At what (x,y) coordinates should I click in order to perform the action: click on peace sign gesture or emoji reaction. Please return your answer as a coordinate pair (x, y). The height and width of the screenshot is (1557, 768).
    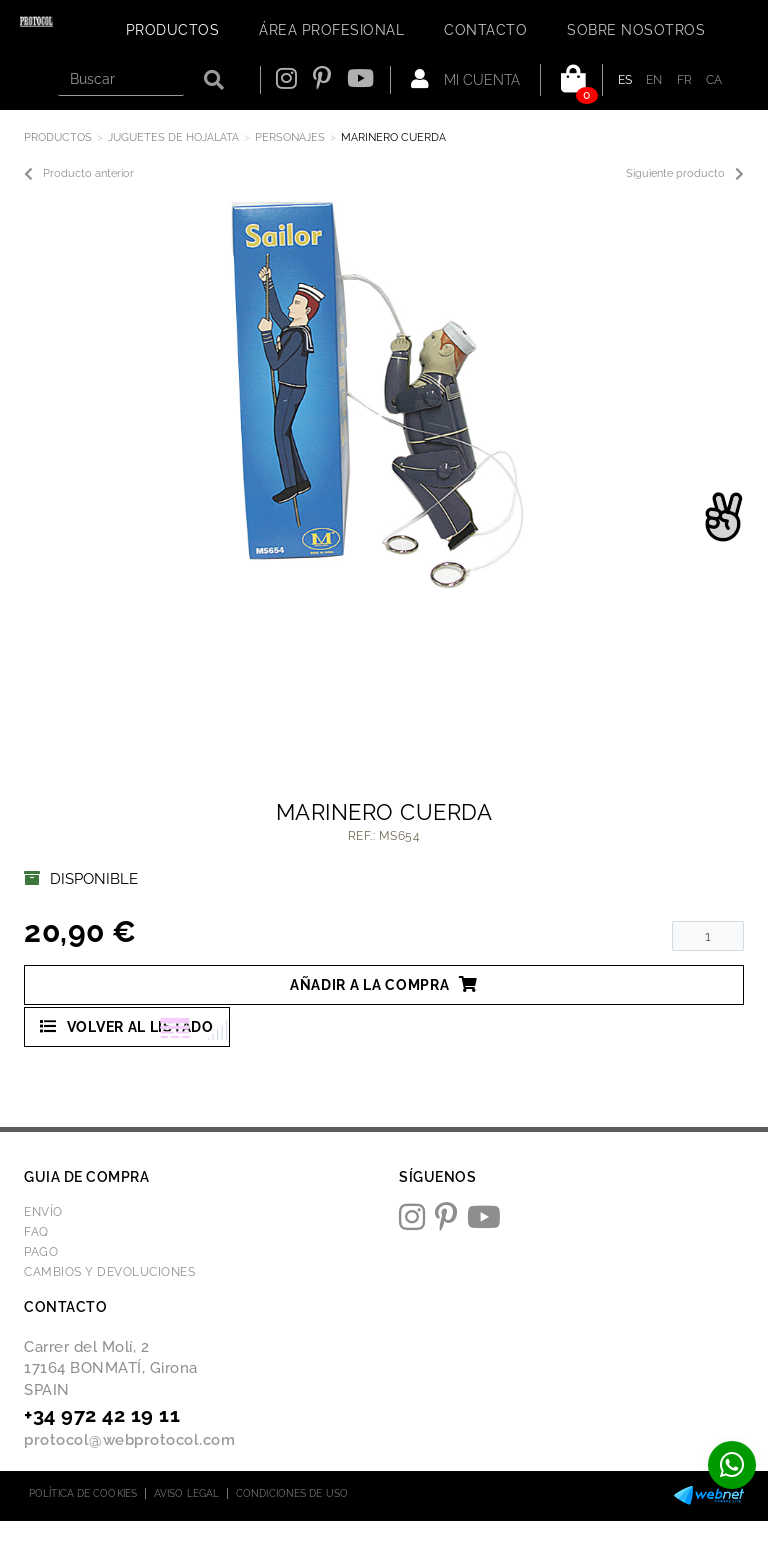
    Looking at the image, I should click on (723, 517).